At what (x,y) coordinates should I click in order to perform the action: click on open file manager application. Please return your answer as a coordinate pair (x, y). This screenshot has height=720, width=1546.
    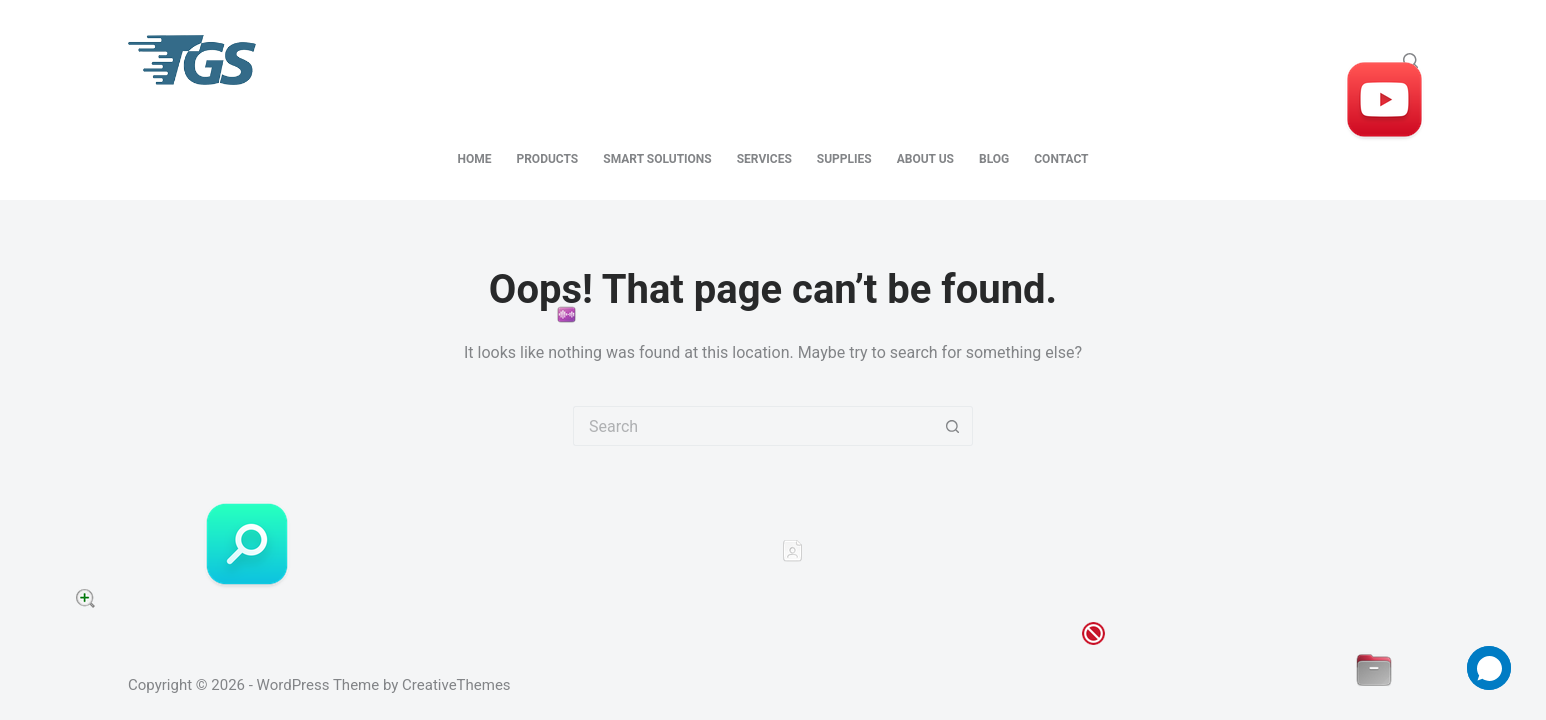
    Looking at the image, I should click on (1374, 670).